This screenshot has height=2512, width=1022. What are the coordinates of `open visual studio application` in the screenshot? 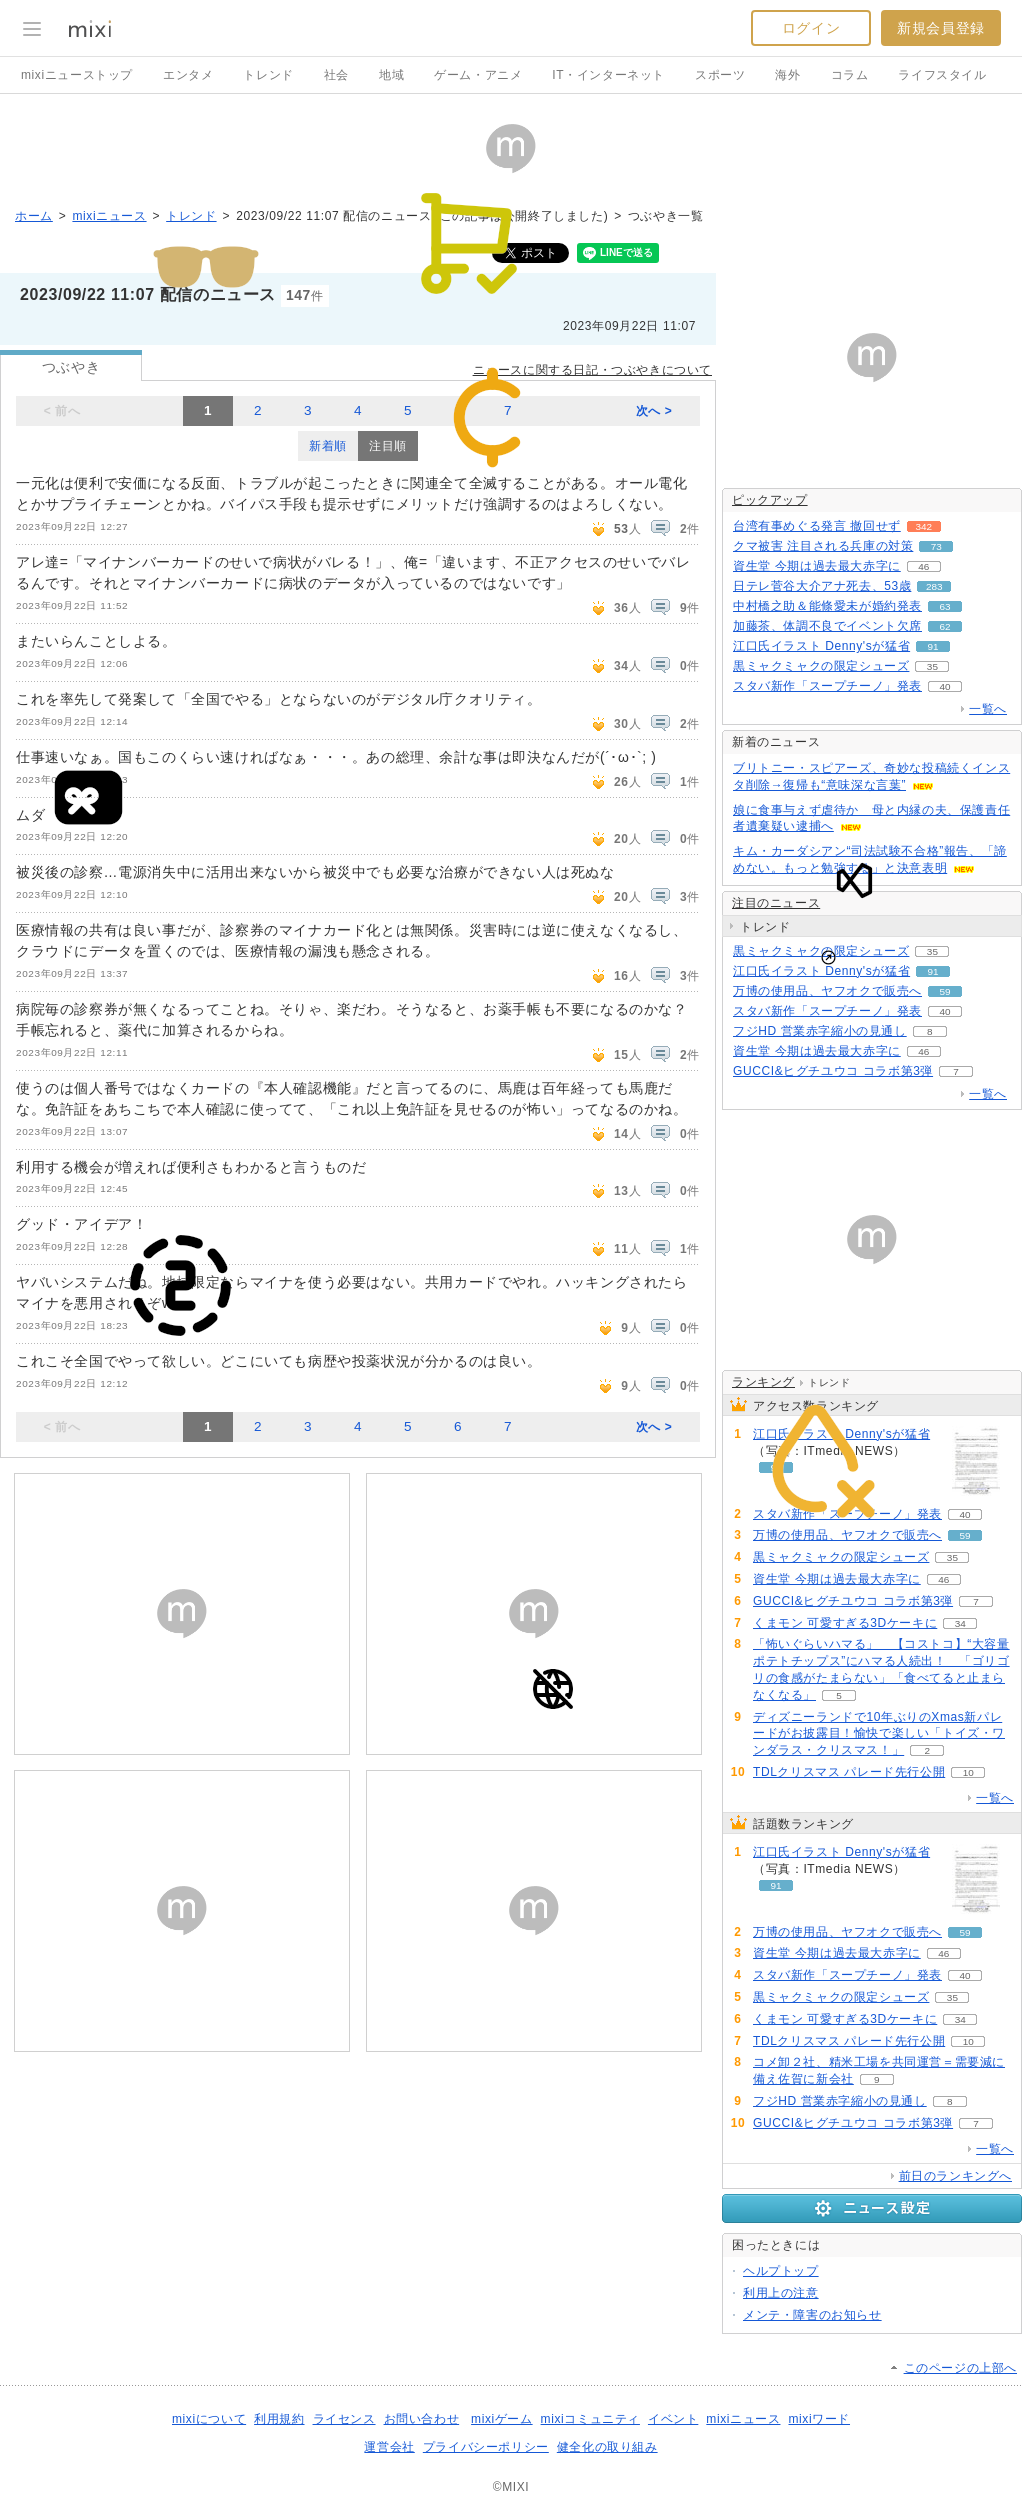 It's located at (854, 880).